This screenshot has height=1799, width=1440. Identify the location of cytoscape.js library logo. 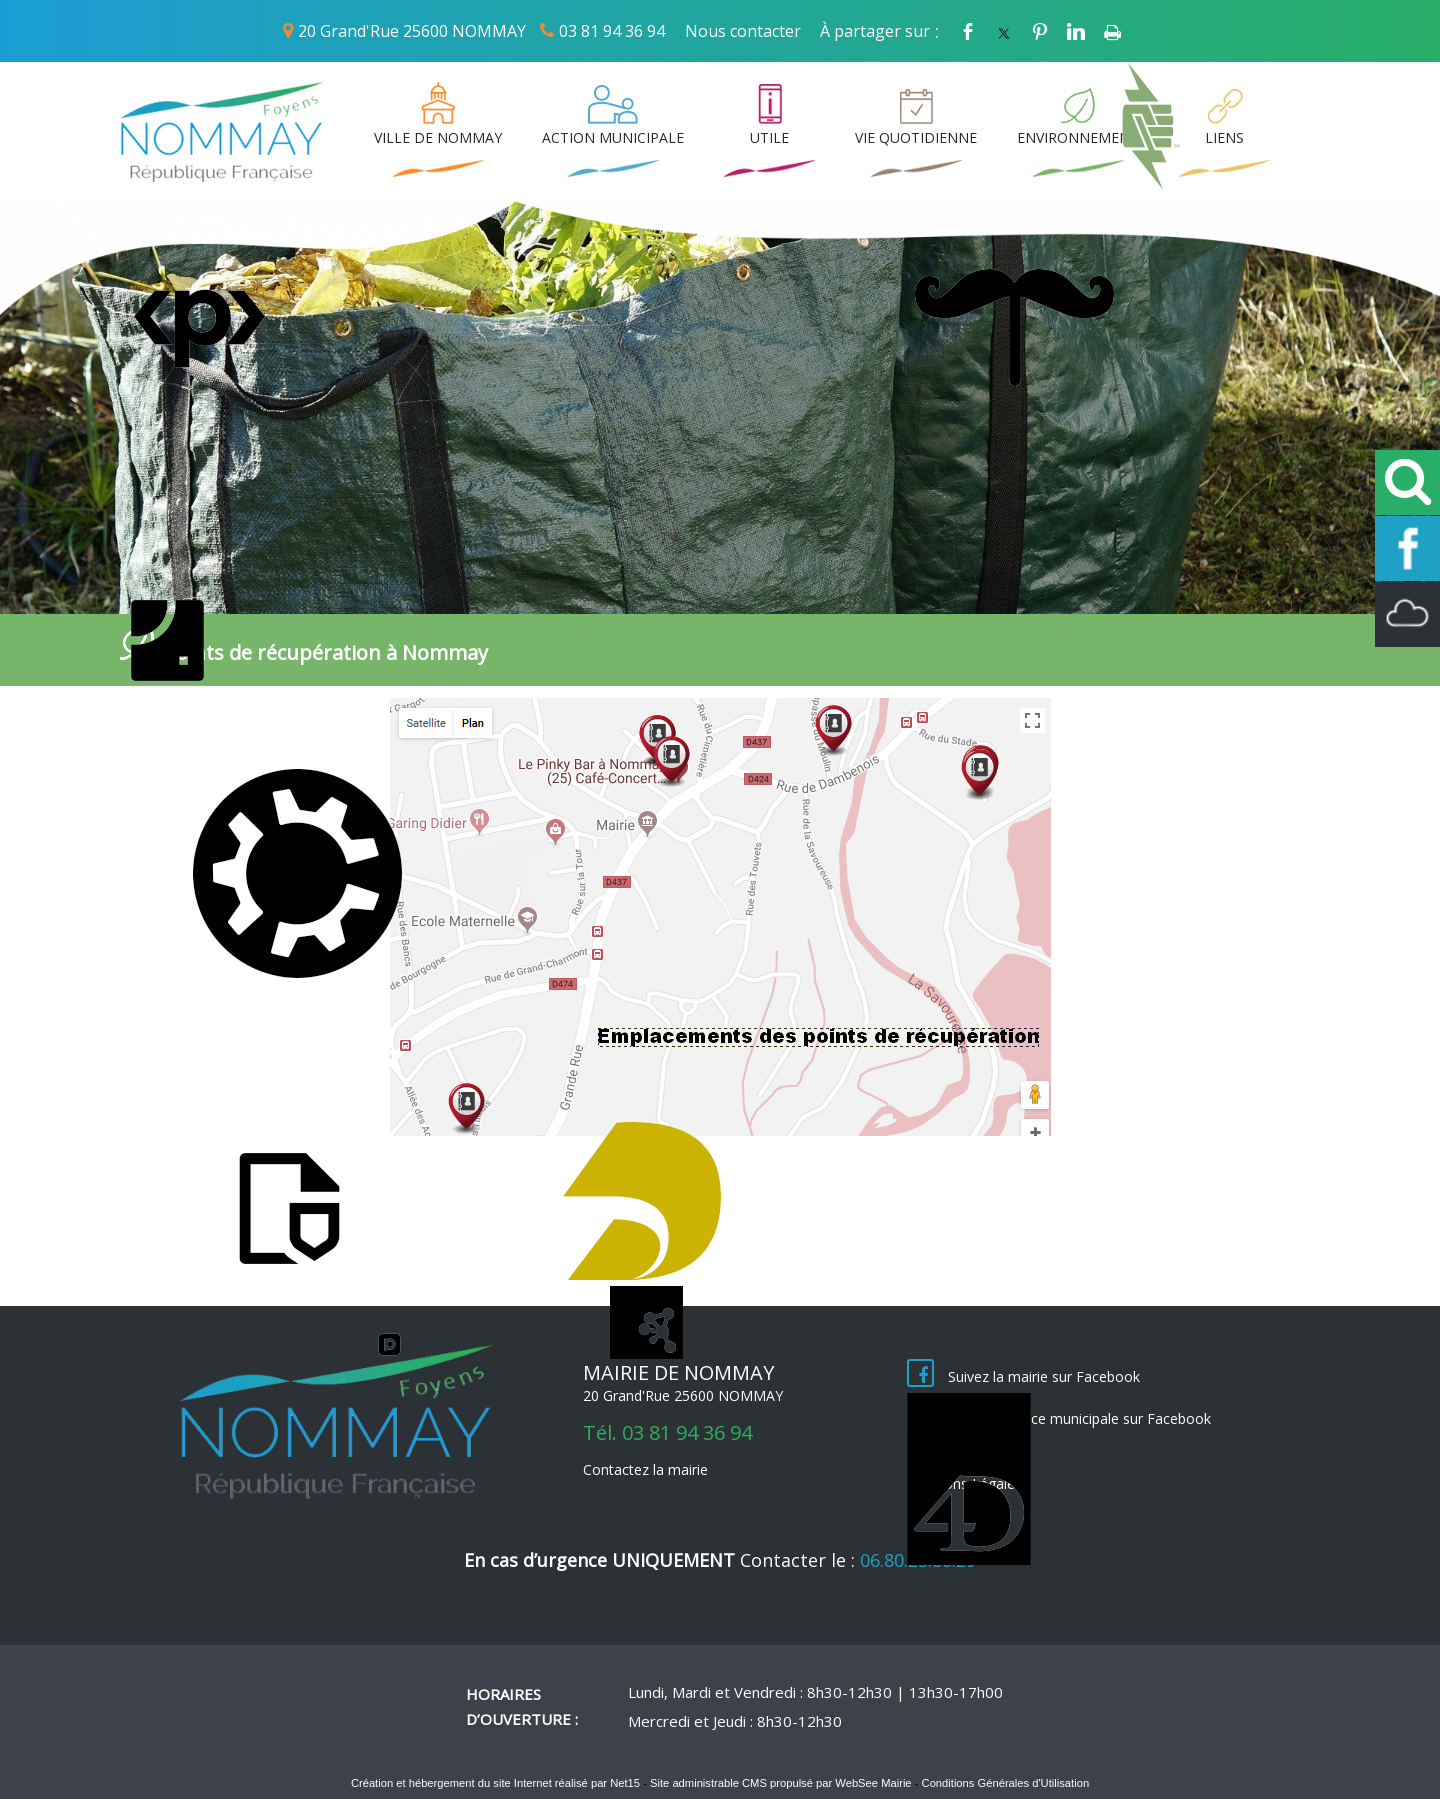
(646, 1322).